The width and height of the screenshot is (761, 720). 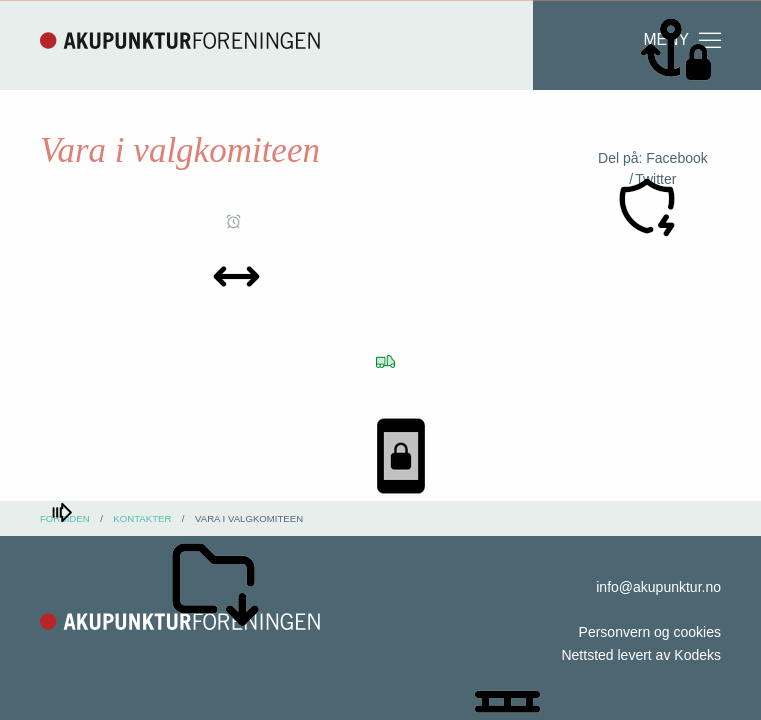 I want to click on lock screen orientation to portrait mode, so click(x=401, y=456).